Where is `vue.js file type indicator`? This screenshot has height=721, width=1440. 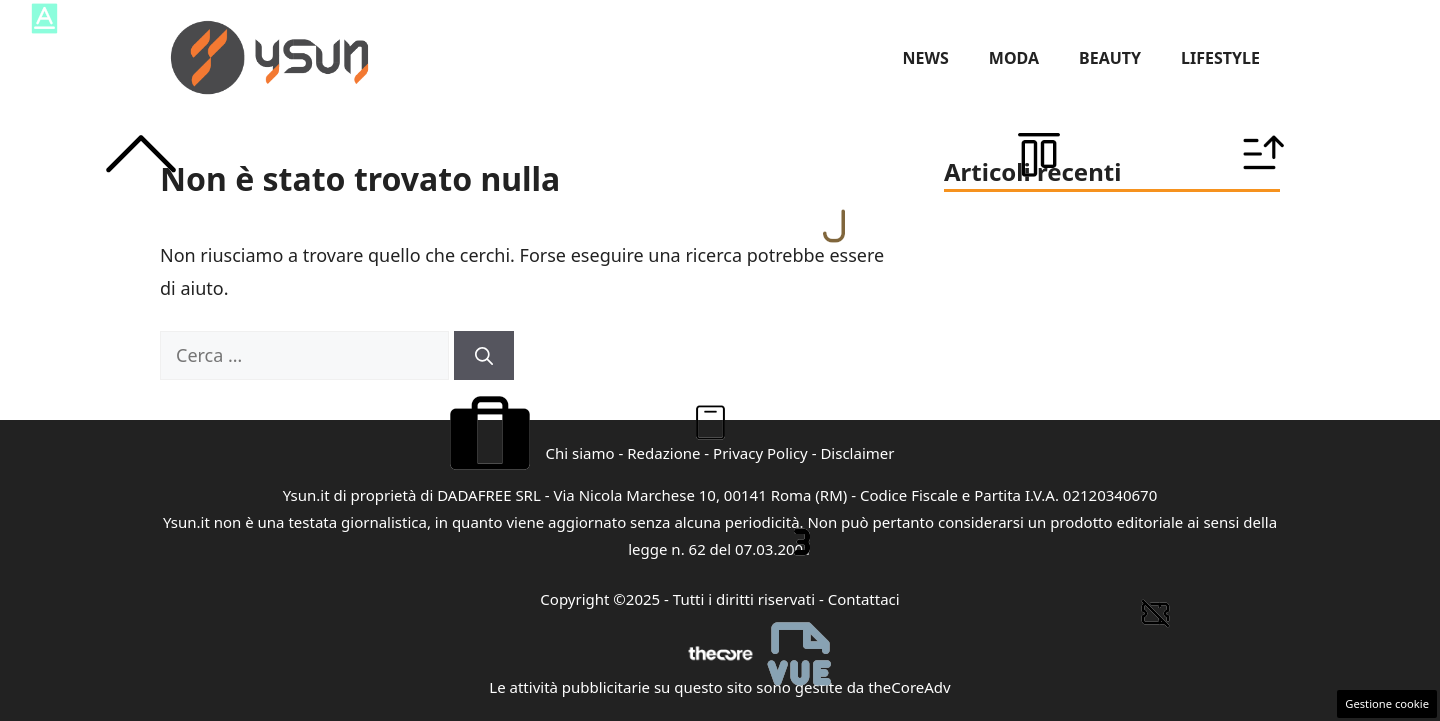
vue.js file type indicator is located at coordinates (800, 656).